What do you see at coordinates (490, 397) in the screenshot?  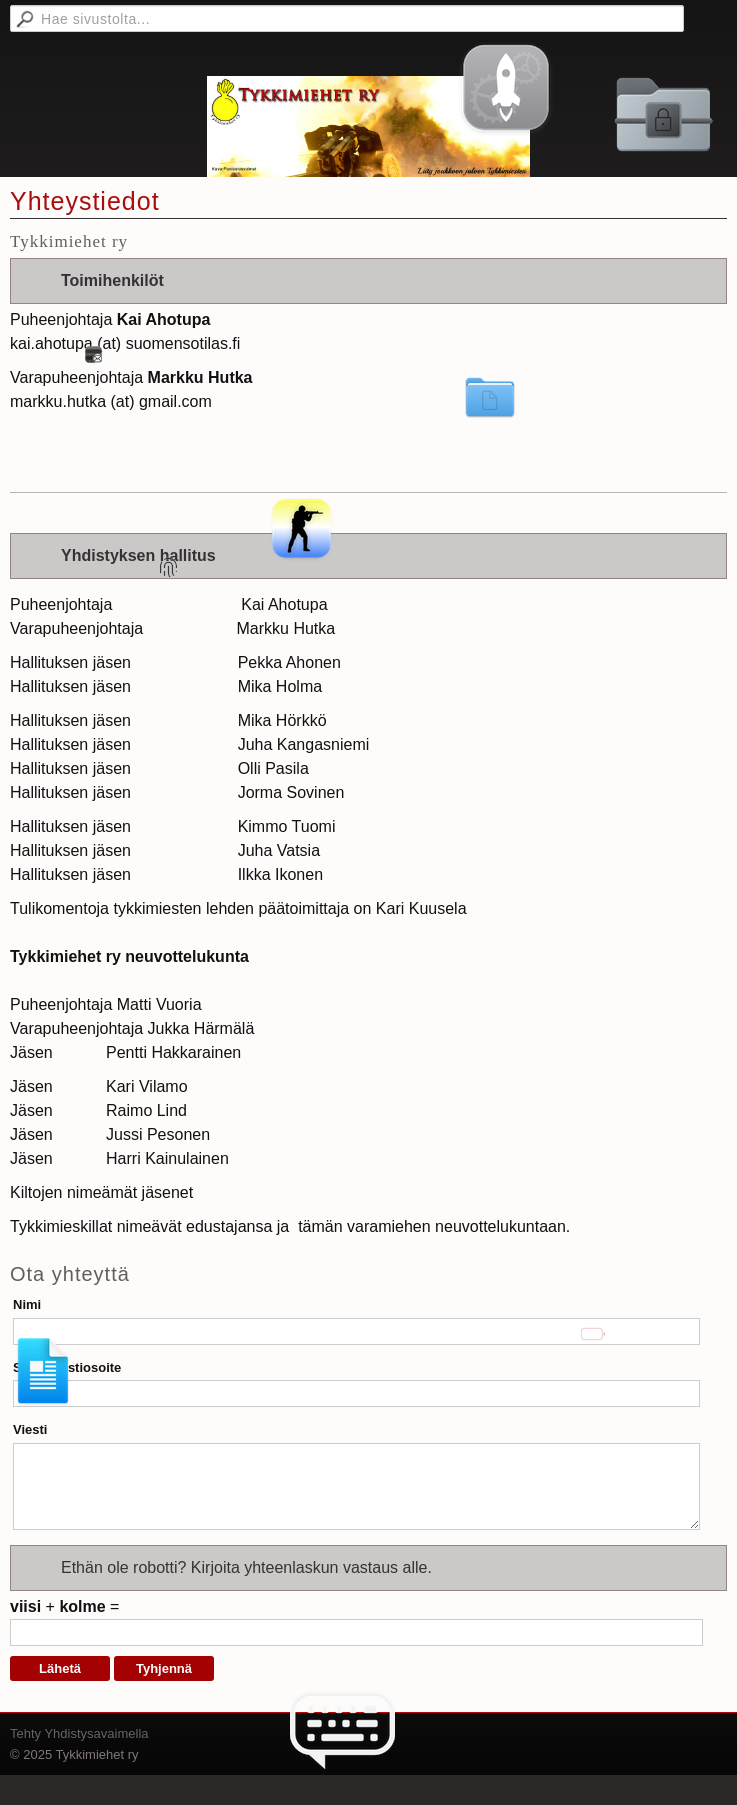 I see `open your documents folder` at bounding box center [490, 397].